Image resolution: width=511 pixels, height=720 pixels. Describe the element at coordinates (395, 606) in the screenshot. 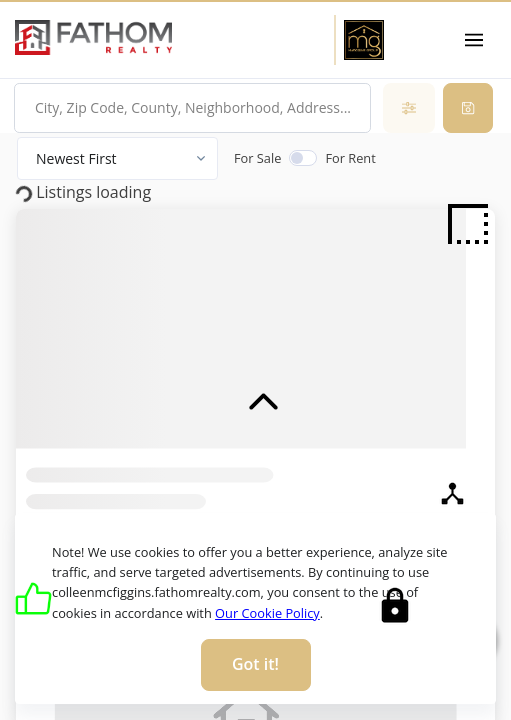

I see `lock or secure this item` at that location.